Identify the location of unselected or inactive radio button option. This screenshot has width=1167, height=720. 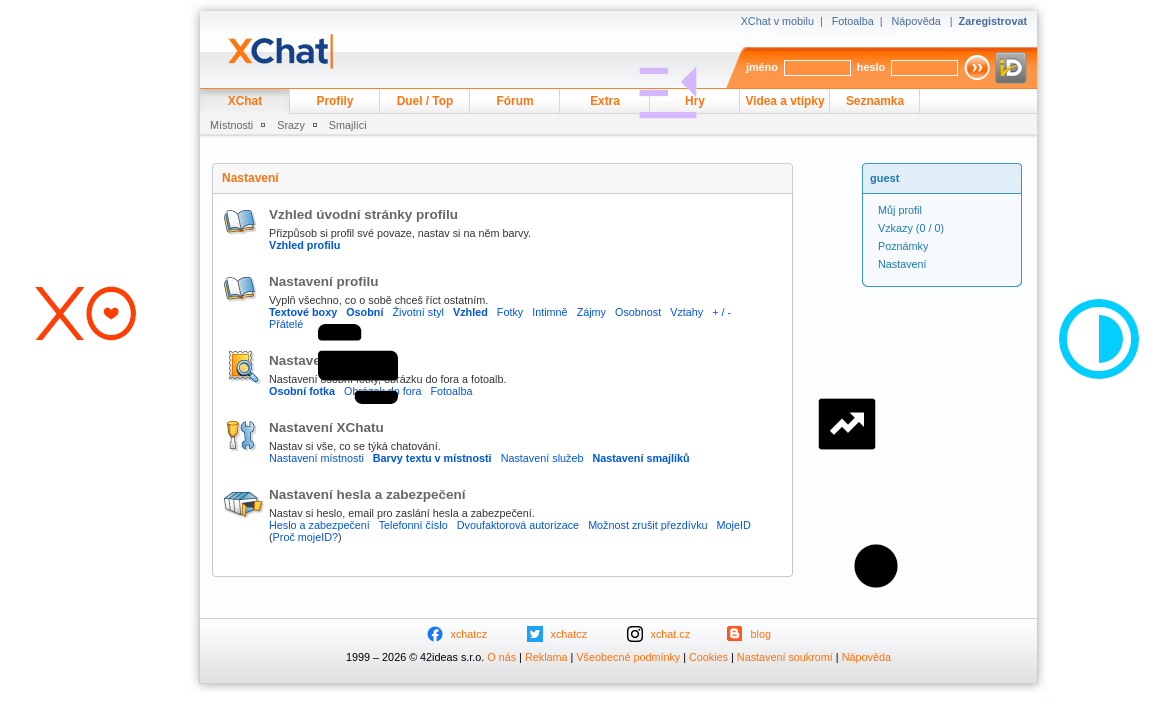
(876, 566).